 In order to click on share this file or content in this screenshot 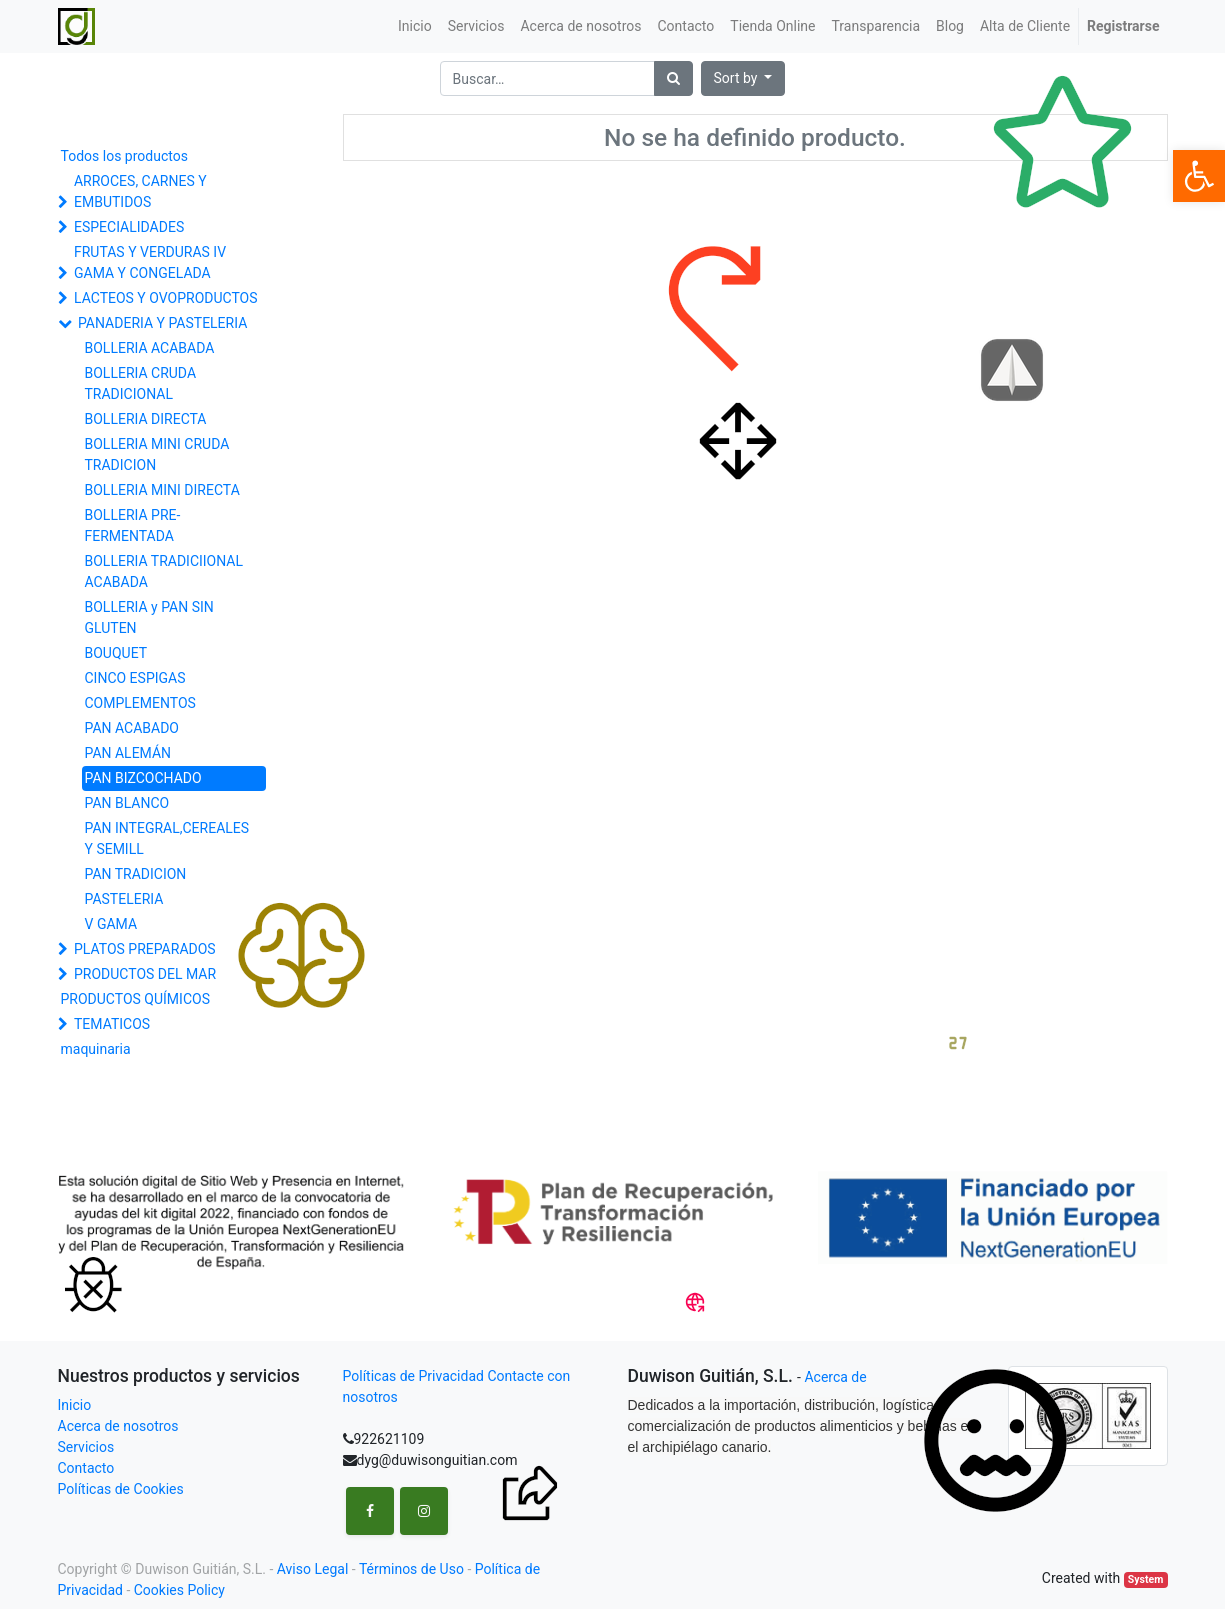, I will do `click(530, 1493)`.